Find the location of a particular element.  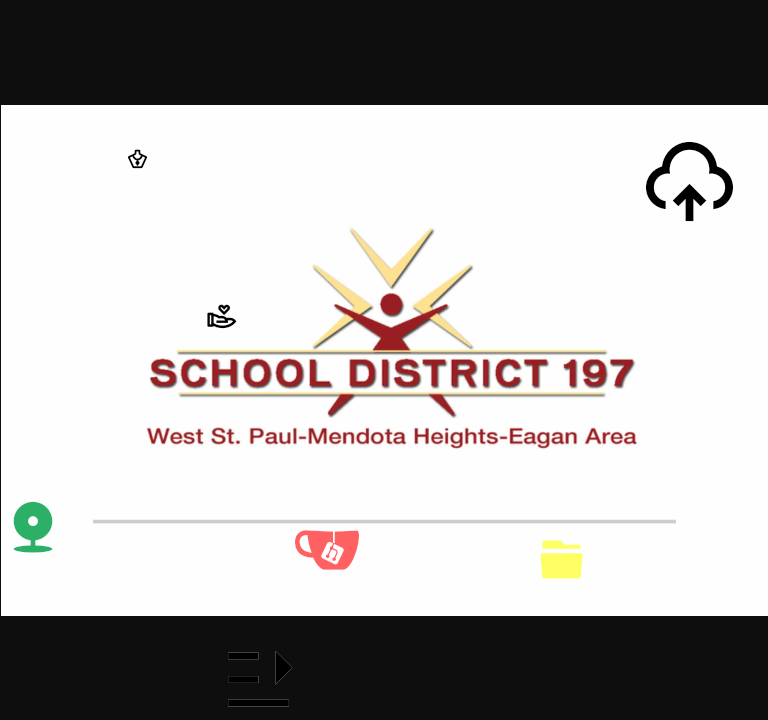

view location with surrounding area range is located at coordinates (33, 526).